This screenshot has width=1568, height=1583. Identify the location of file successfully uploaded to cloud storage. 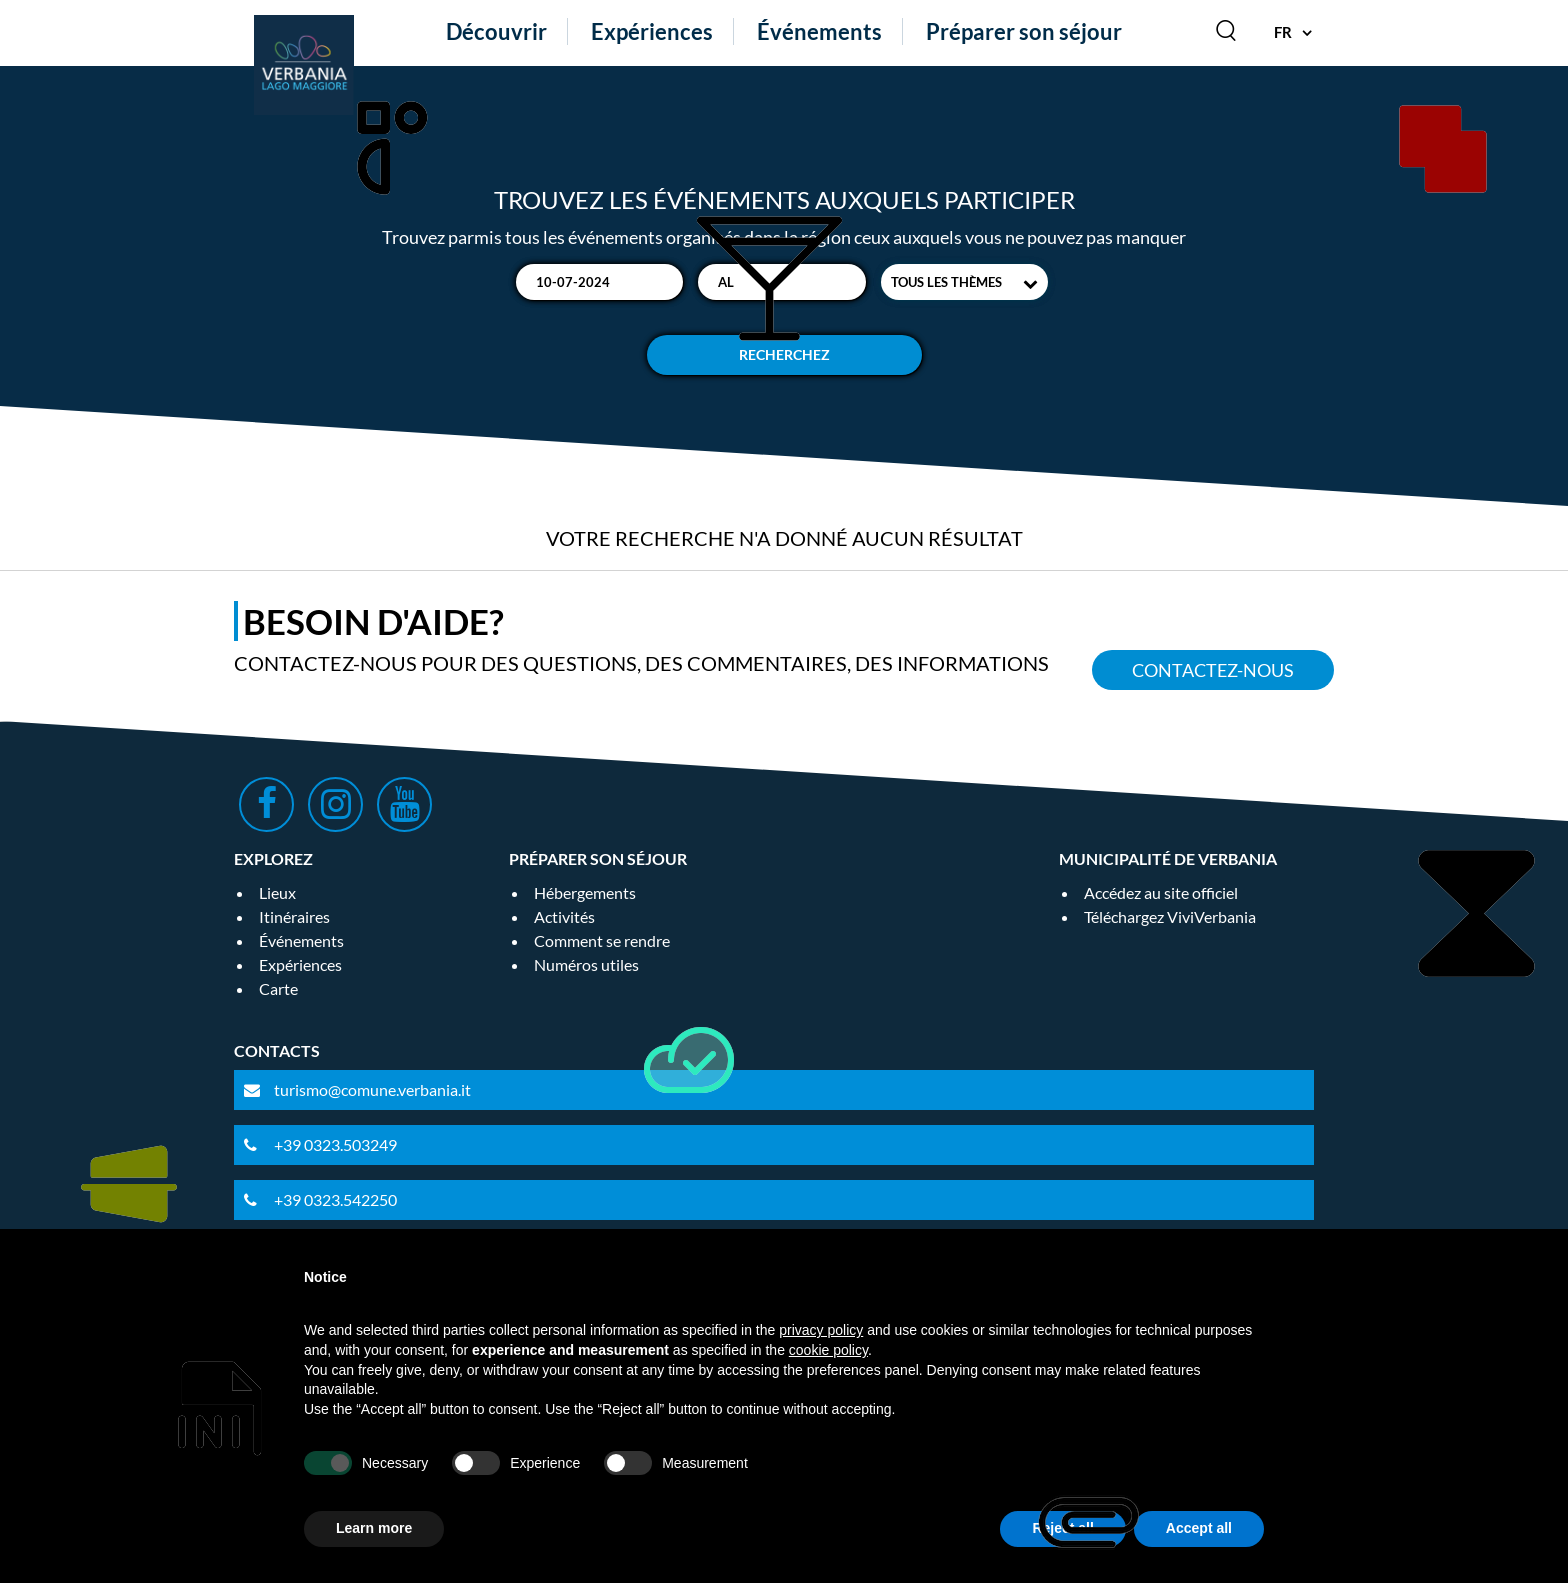
(689, 1060).